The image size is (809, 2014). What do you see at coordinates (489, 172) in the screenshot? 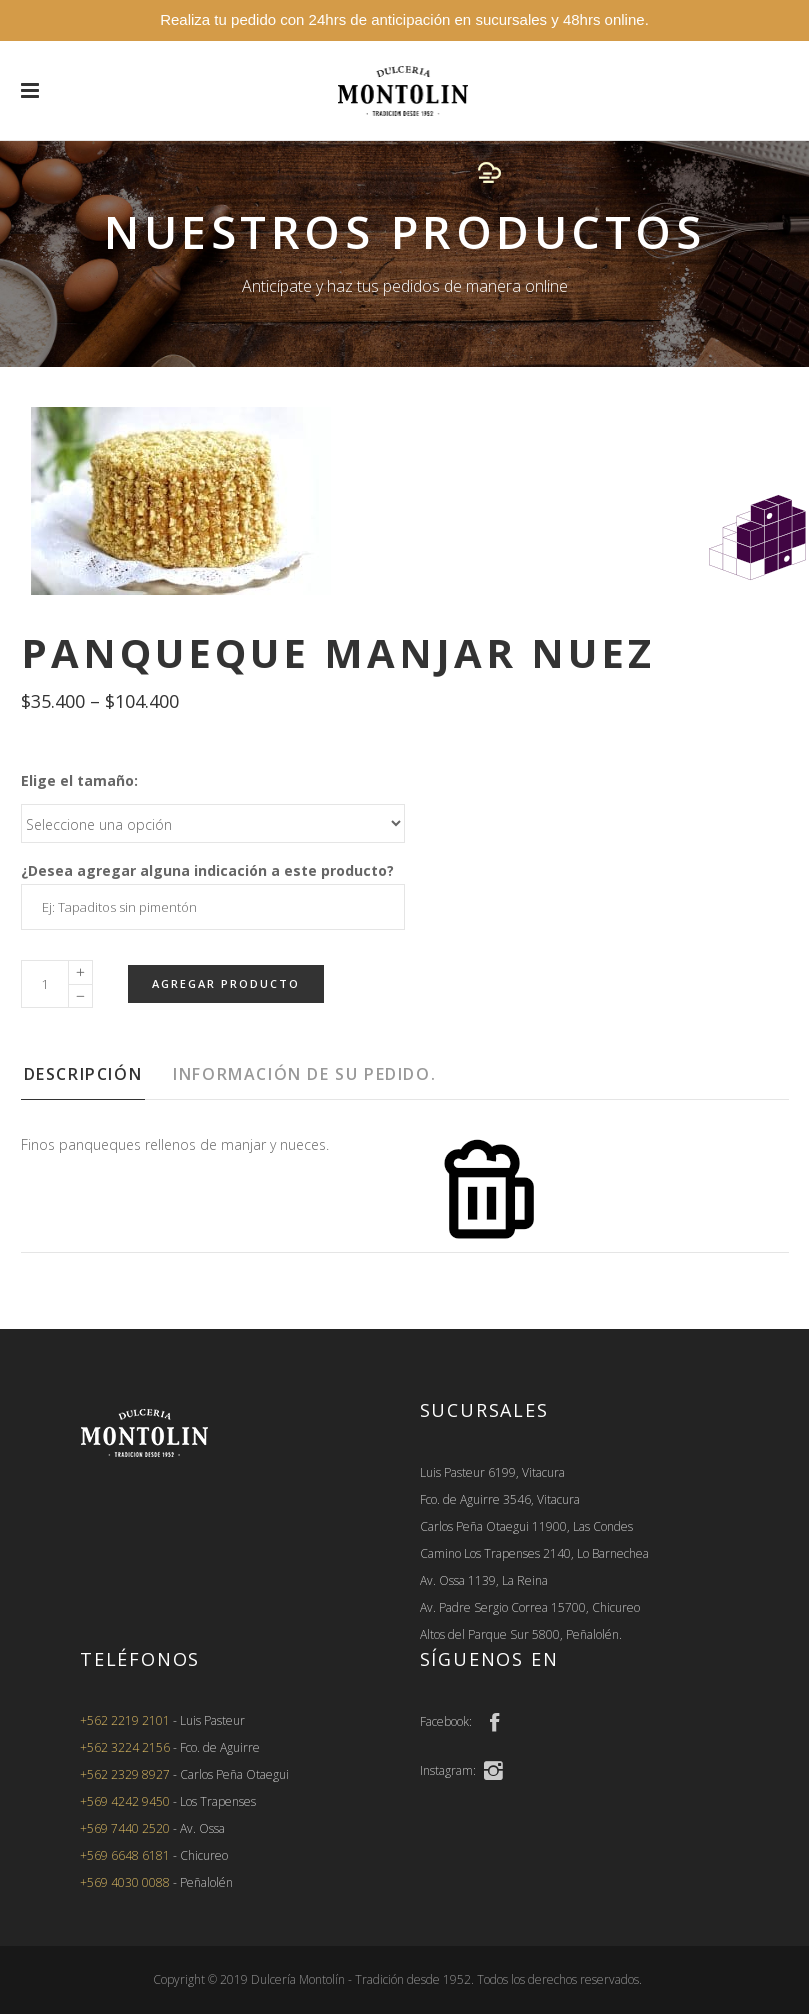
I see `view current wind conditions` at bounding box center [489, 172].